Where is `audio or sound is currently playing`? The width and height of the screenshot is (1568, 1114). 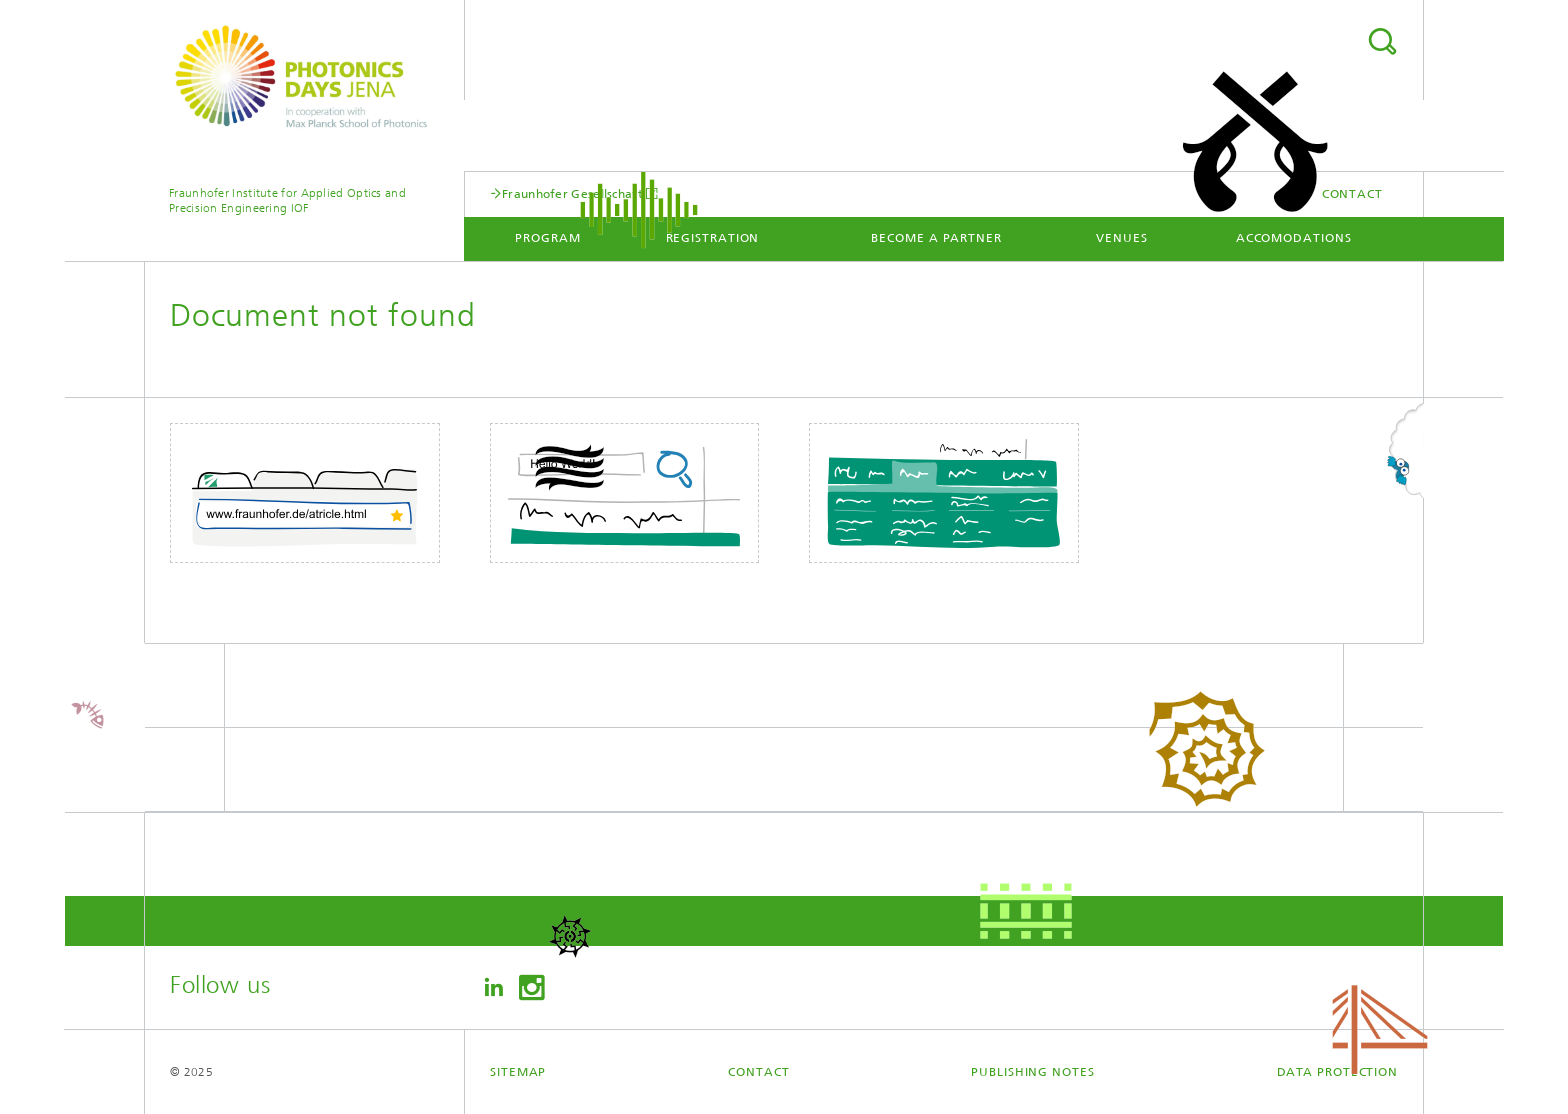
audio or sound is currently playing is located at coordinates (639, 210).